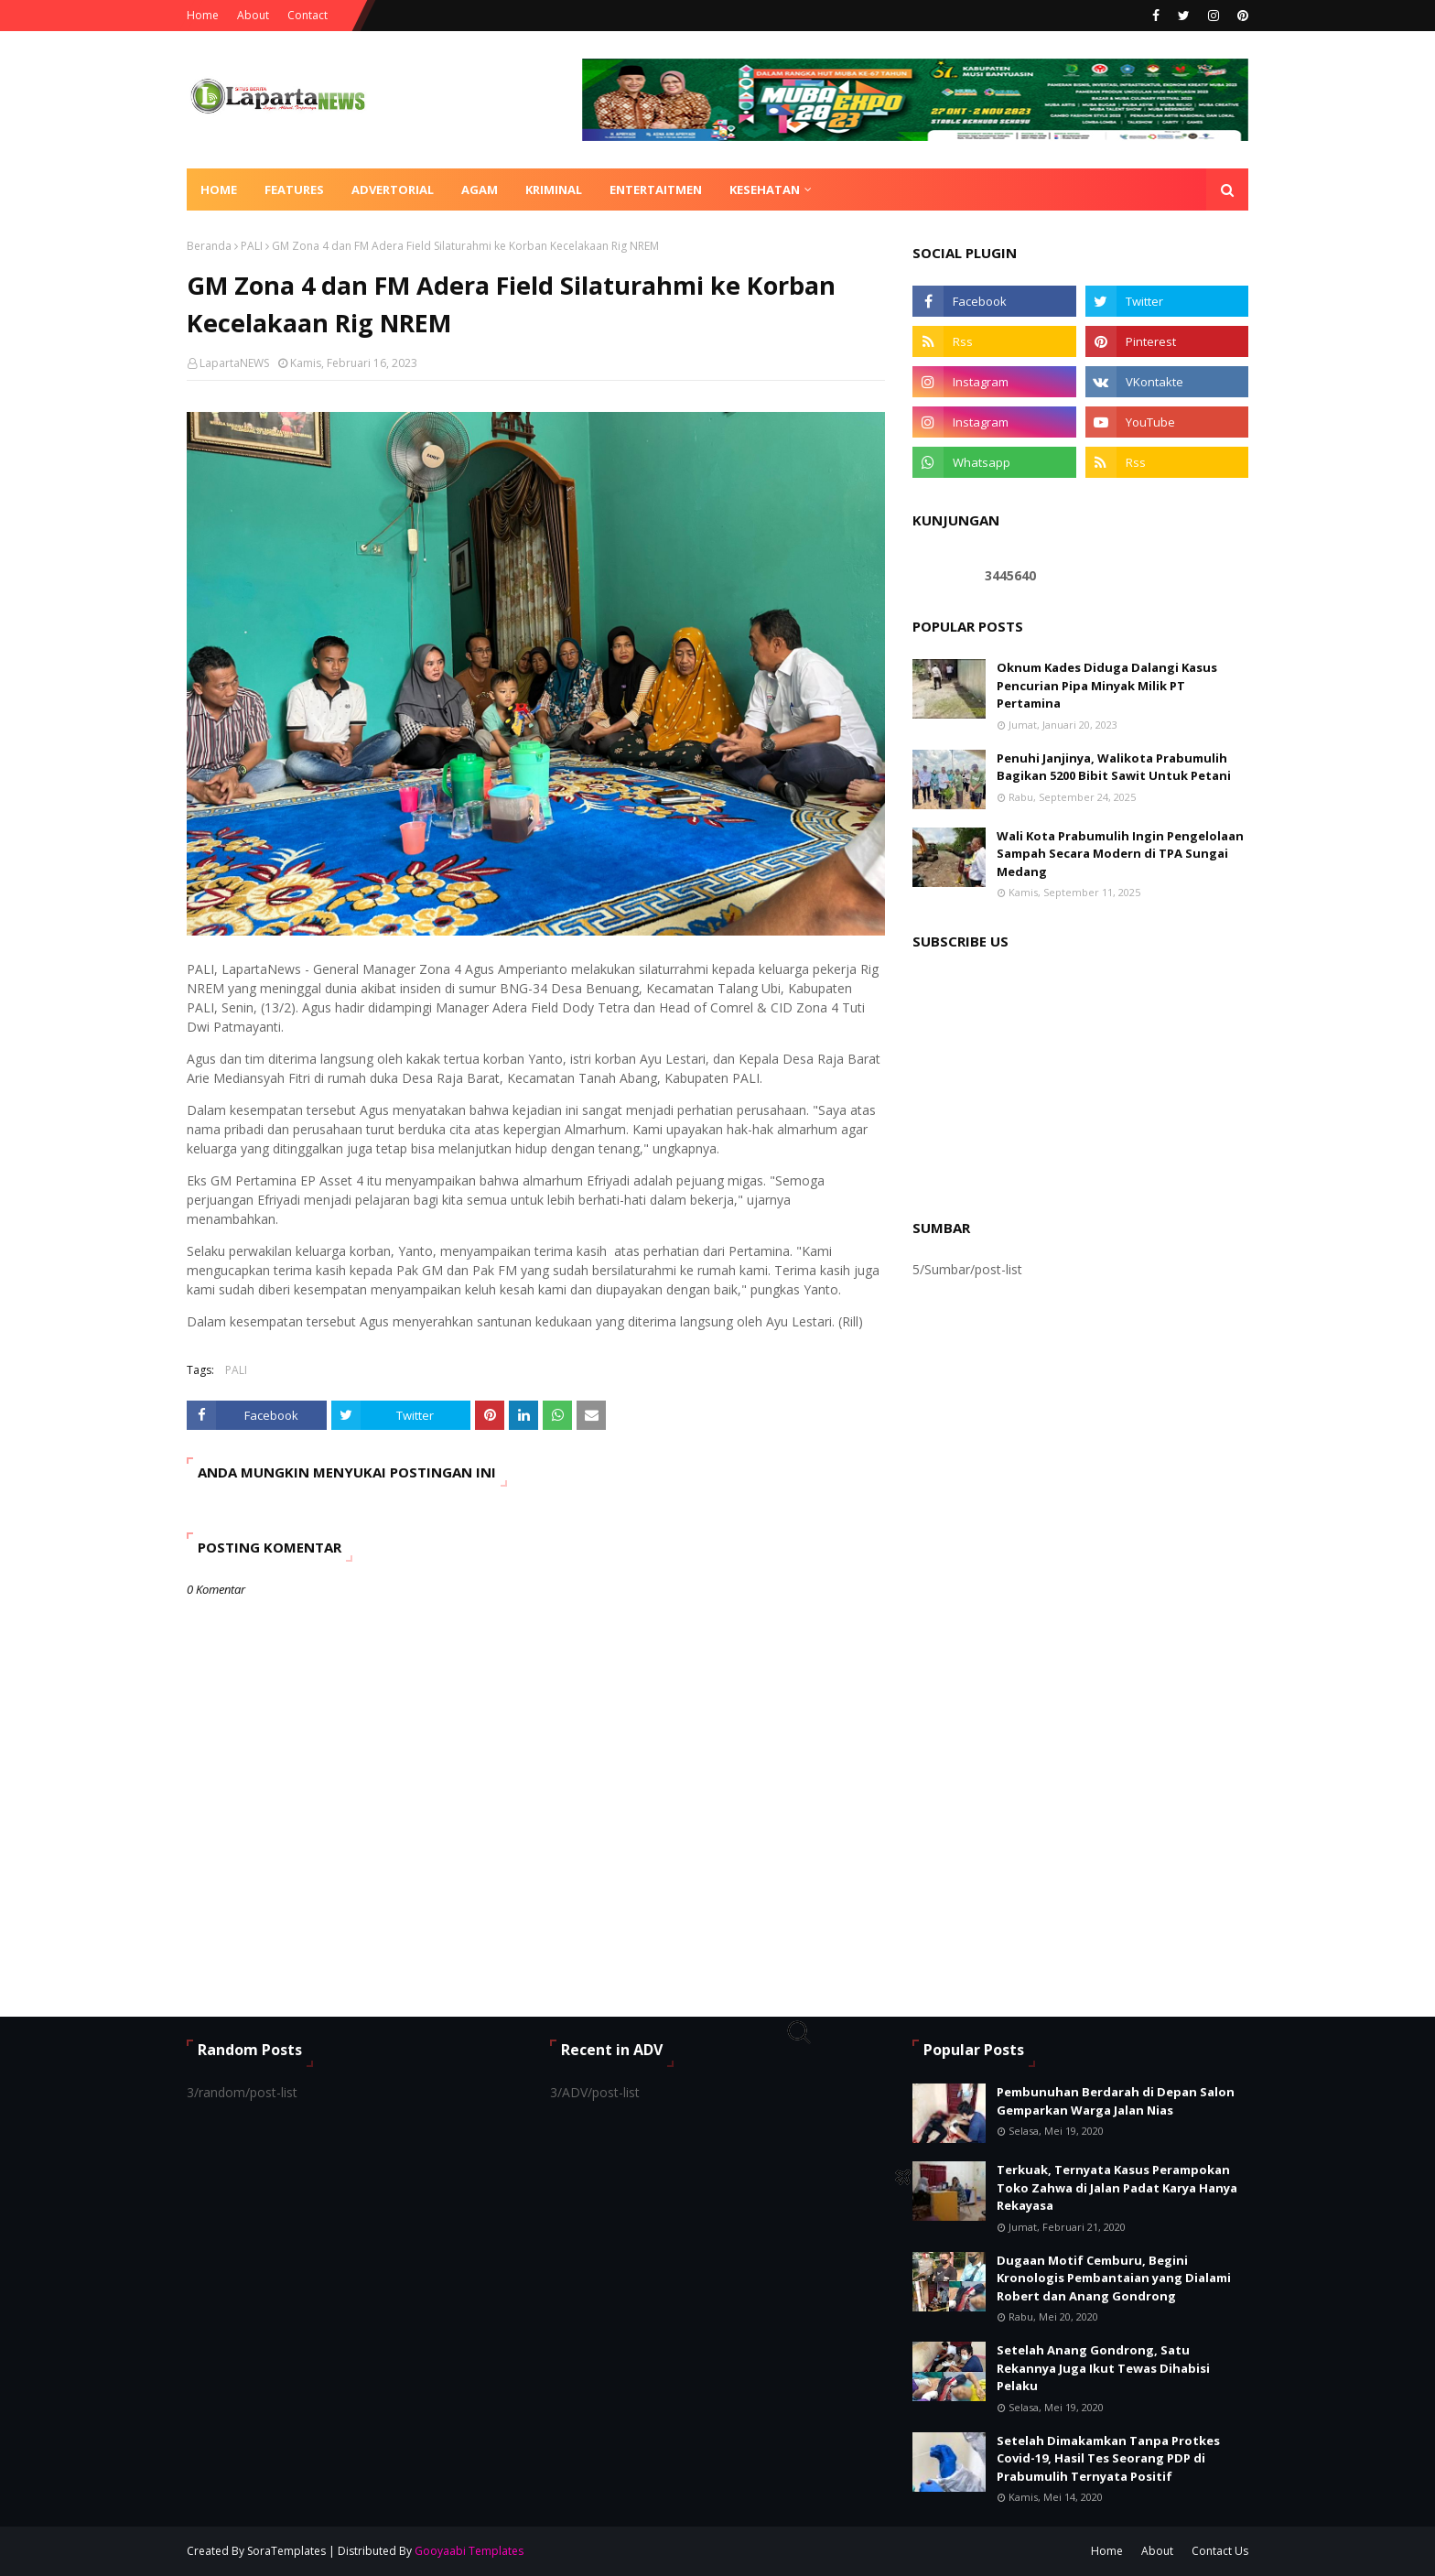 The width and height of the screenshot is (1435, 2576). Describe the element at coordinates (903, 2177) in the screenshot. I see `enable airplane mode` at that location.